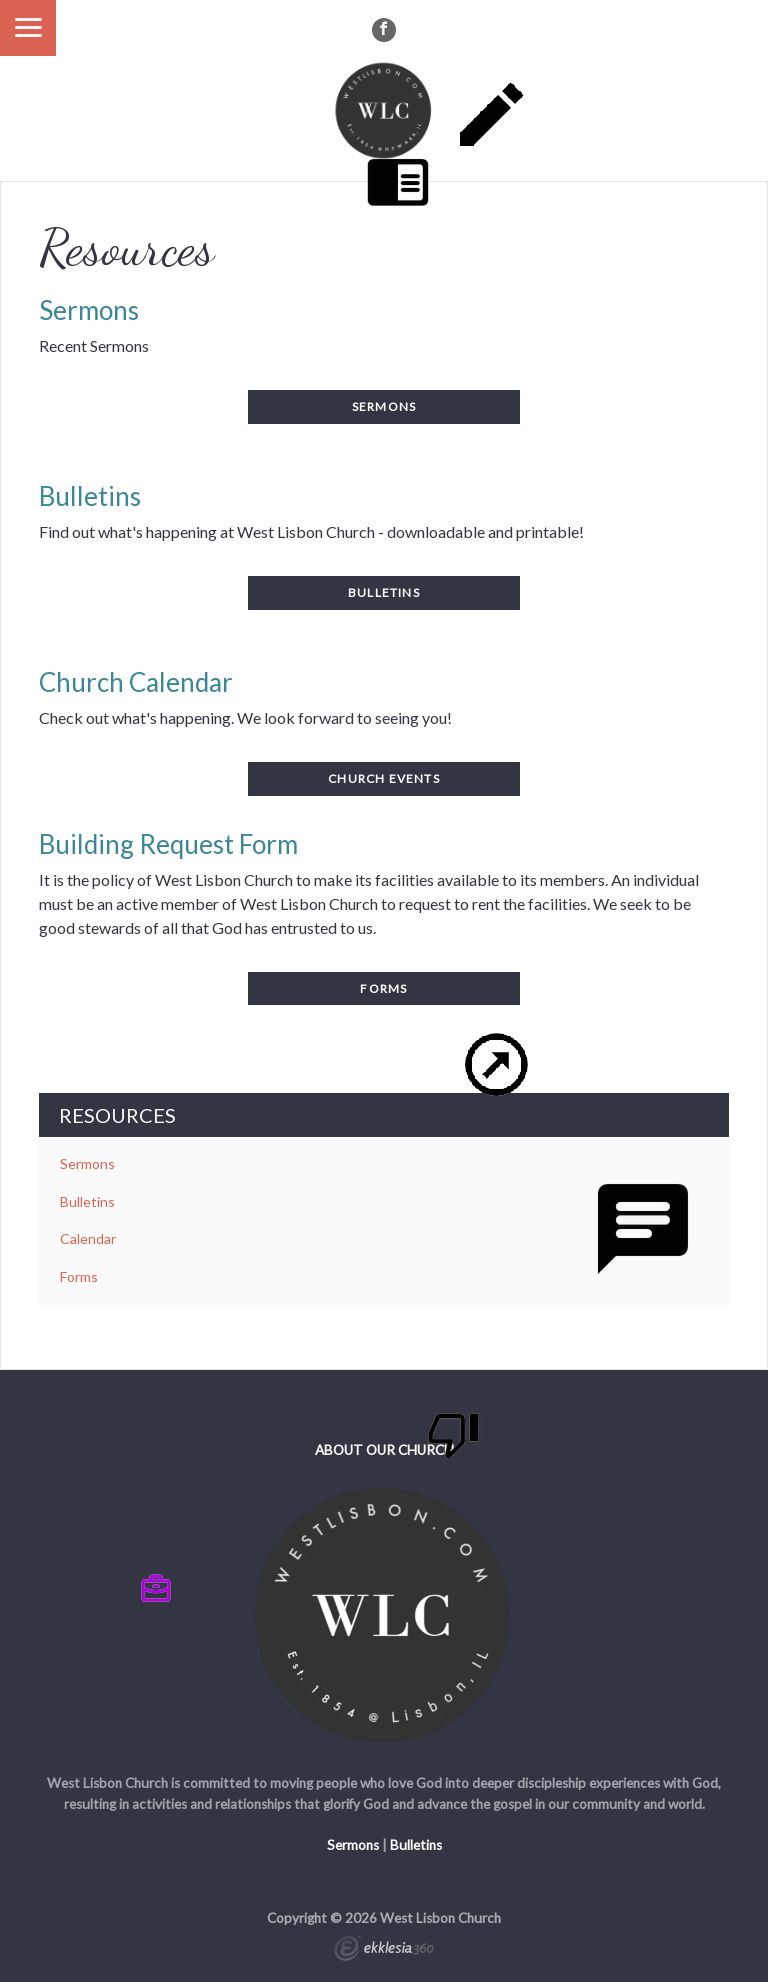 The height and width of the screenshot is (1982, 768). I want to click on access work or business-related content, so click(156, 1590).